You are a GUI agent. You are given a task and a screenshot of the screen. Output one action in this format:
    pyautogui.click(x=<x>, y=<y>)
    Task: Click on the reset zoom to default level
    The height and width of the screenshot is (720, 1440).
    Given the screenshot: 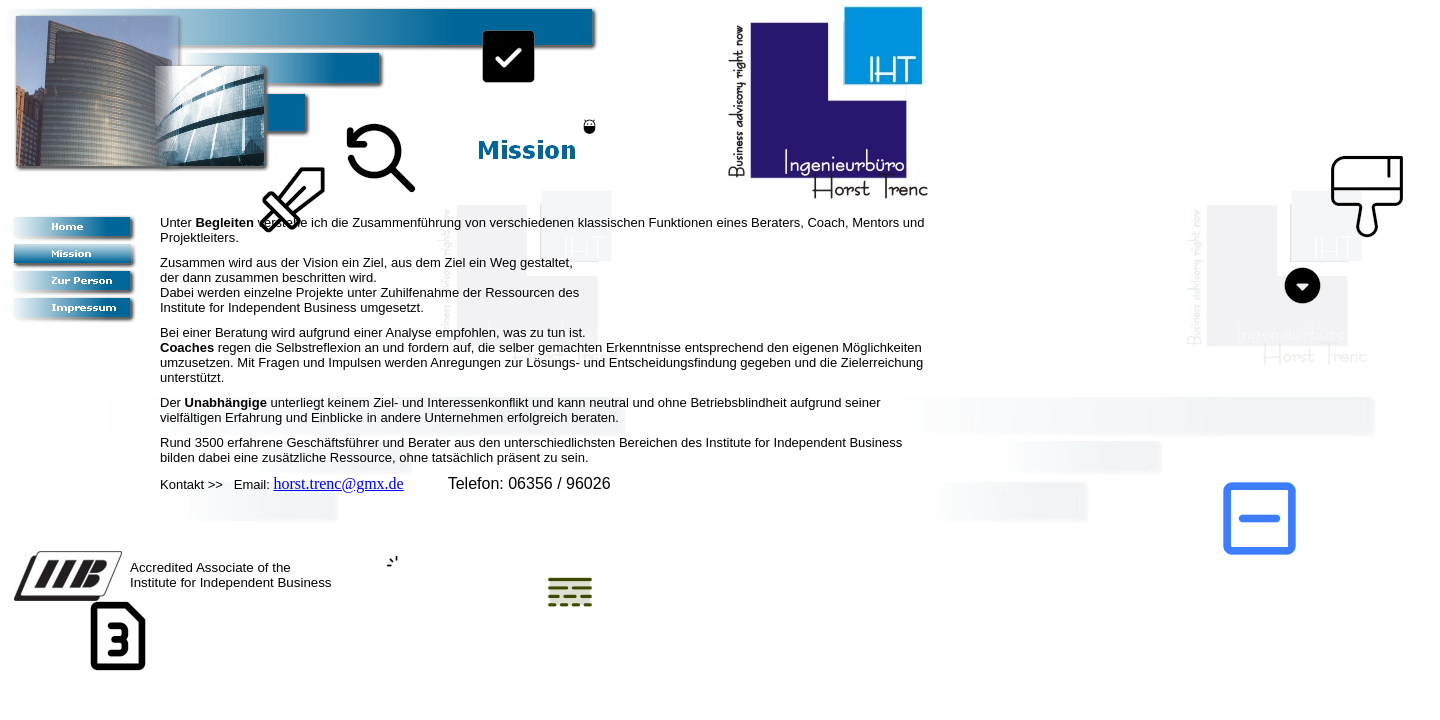 What is the action you would take?
    pyautogui.click(x=381, y=158)
    